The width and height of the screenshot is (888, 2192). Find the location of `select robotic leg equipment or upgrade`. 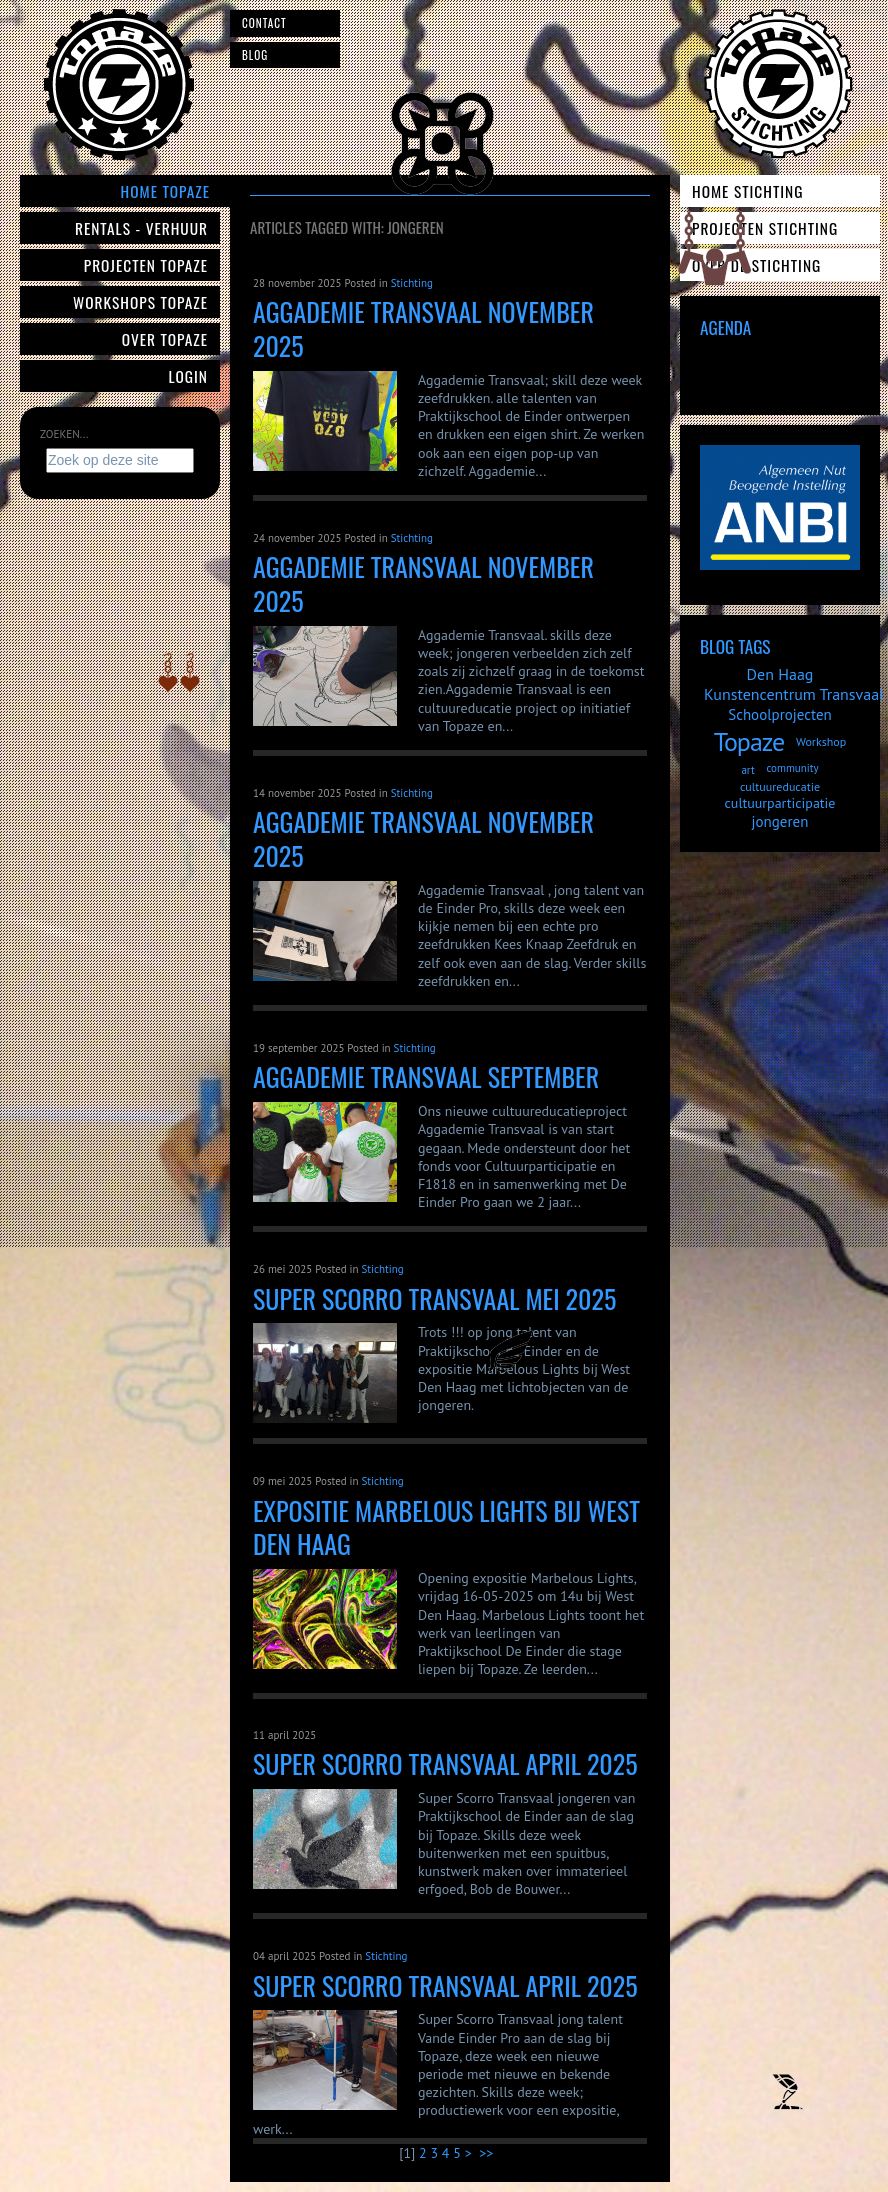

select robotic leg equipment or upgrade is located at coordinates (788, 2092).